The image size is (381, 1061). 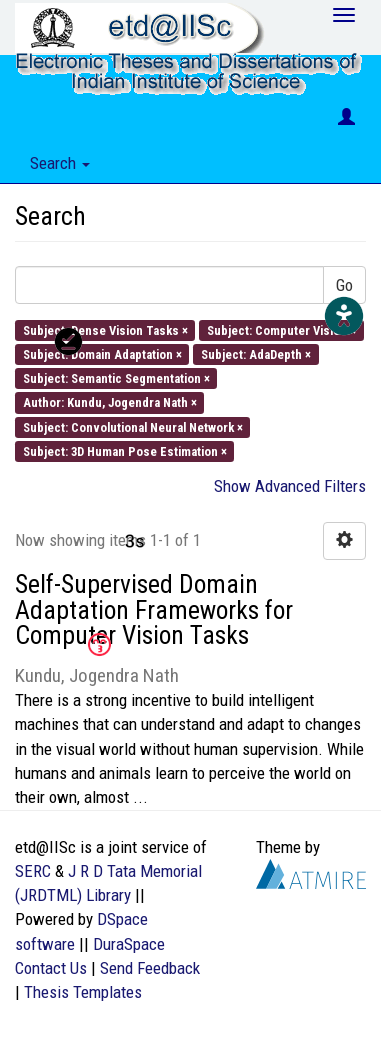 What do you see at coordinates (99, 644) in the screenshot?
I see `react with a kiss or affection` at bounding box center [99, 644].